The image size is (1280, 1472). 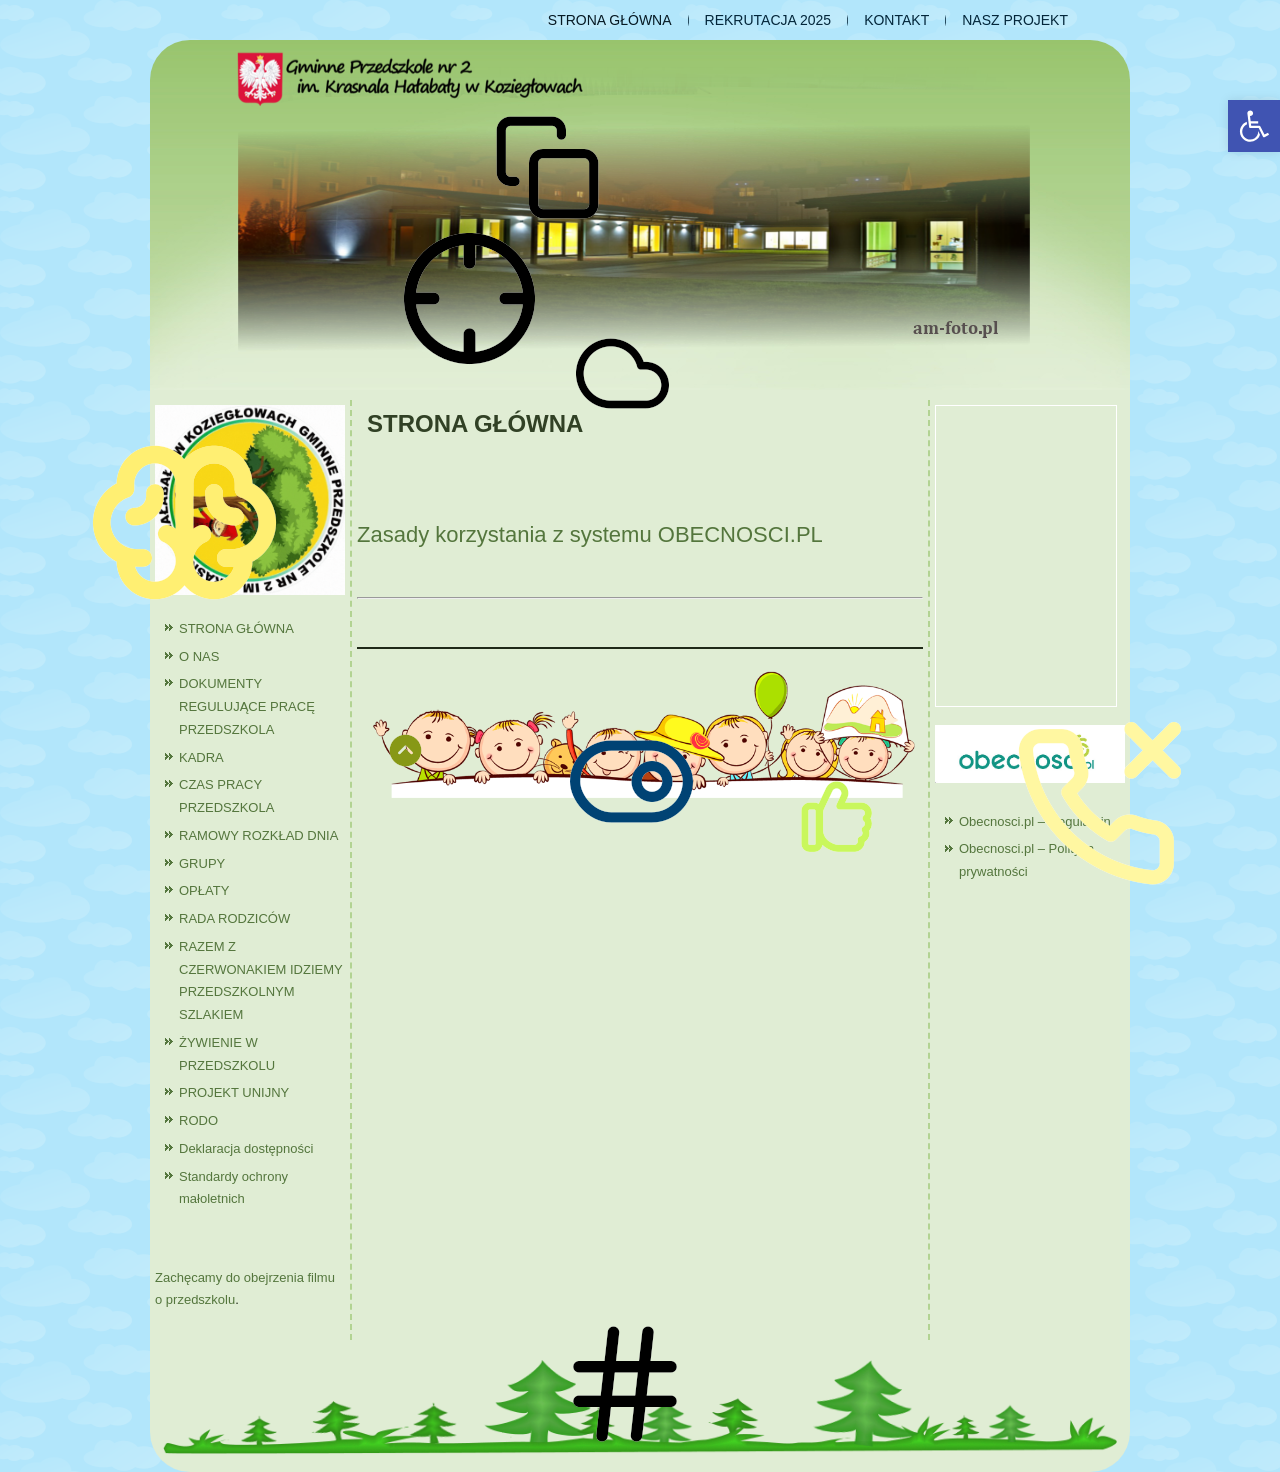 What do you see at coordinates (184, 525) in the screenshot?
I see `access AI or smart features` at bounding box center [184, 525].